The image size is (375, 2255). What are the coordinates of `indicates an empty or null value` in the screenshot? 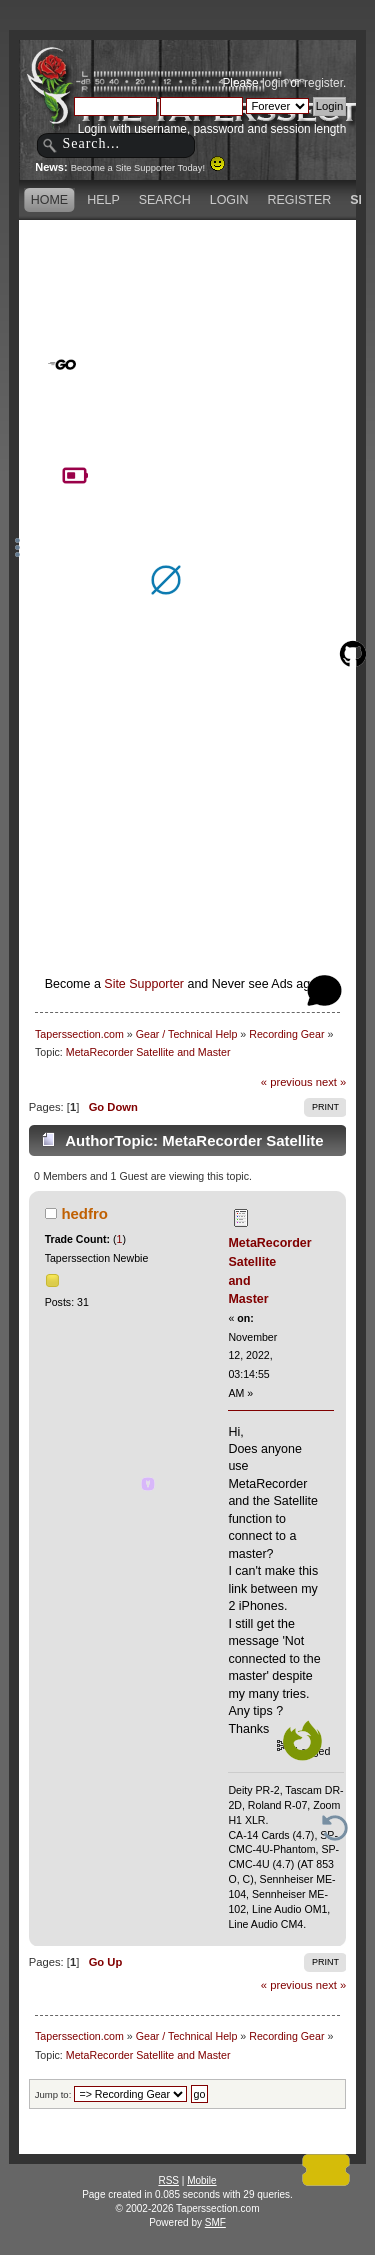 It's located at (166, 580).